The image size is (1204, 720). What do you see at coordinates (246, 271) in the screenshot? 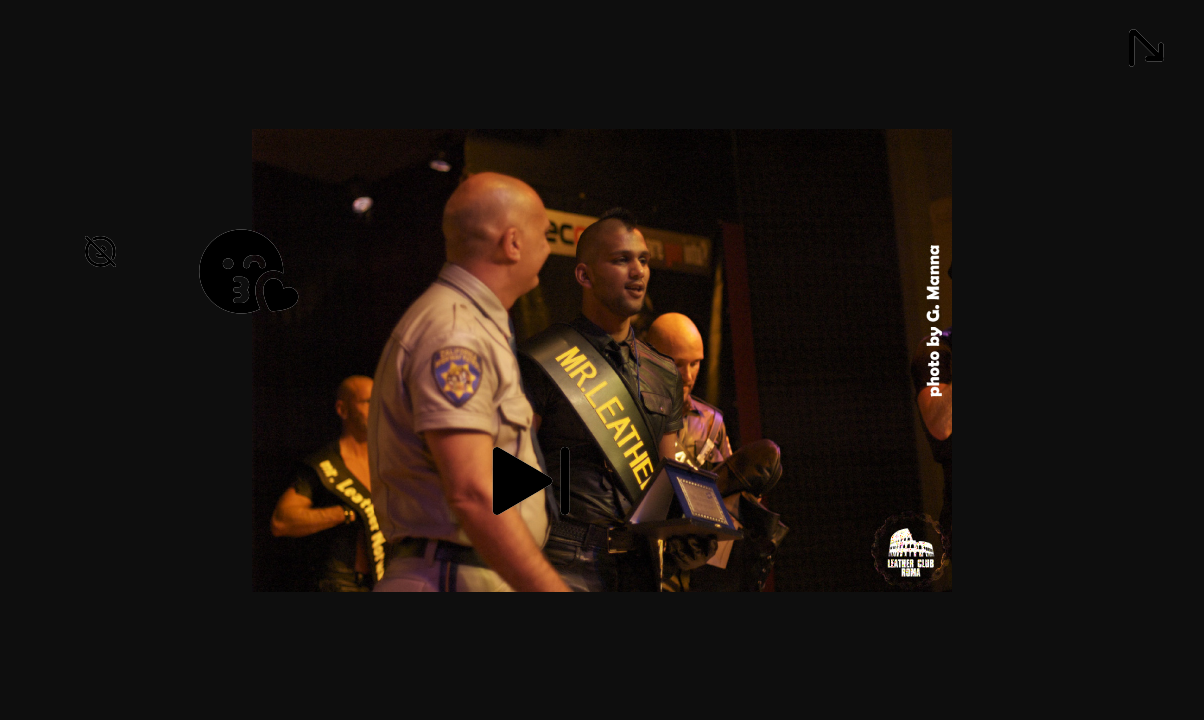
I see `send a kiss or flirty reaction` at bounding box center [246, 271].